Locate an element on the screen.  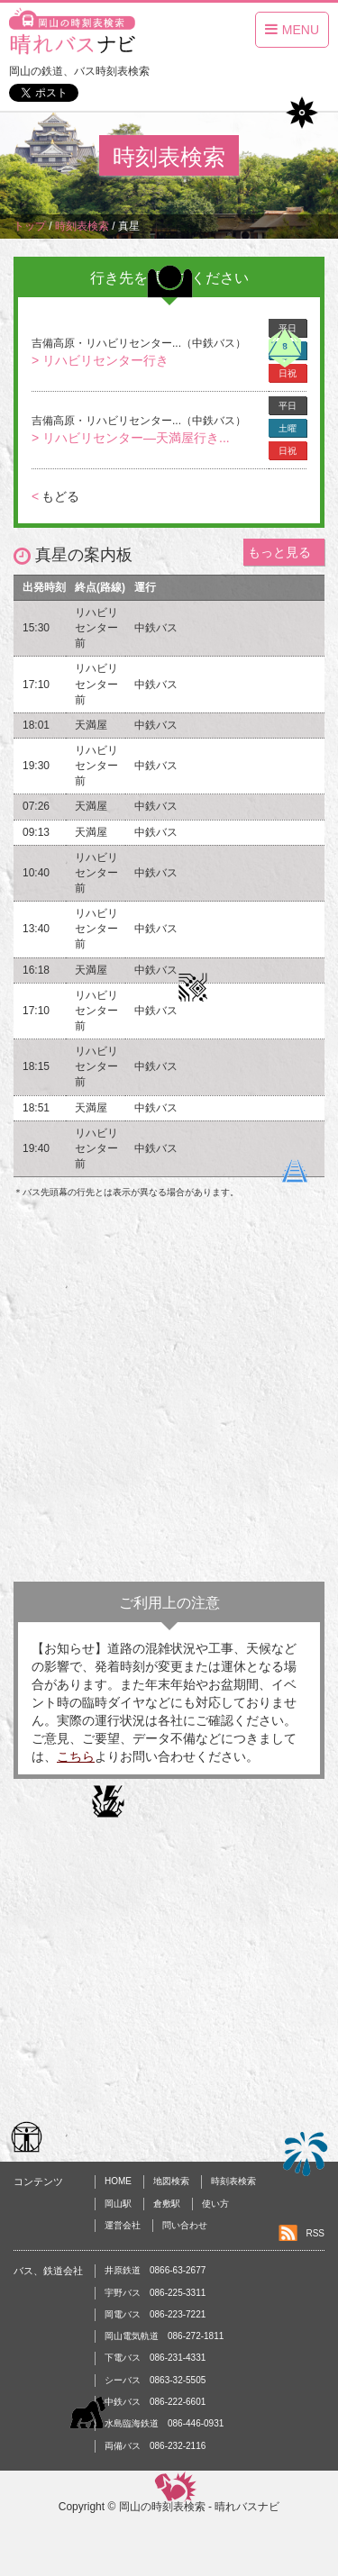
roll a d8 die in-game is located at coordinates (285, 348).